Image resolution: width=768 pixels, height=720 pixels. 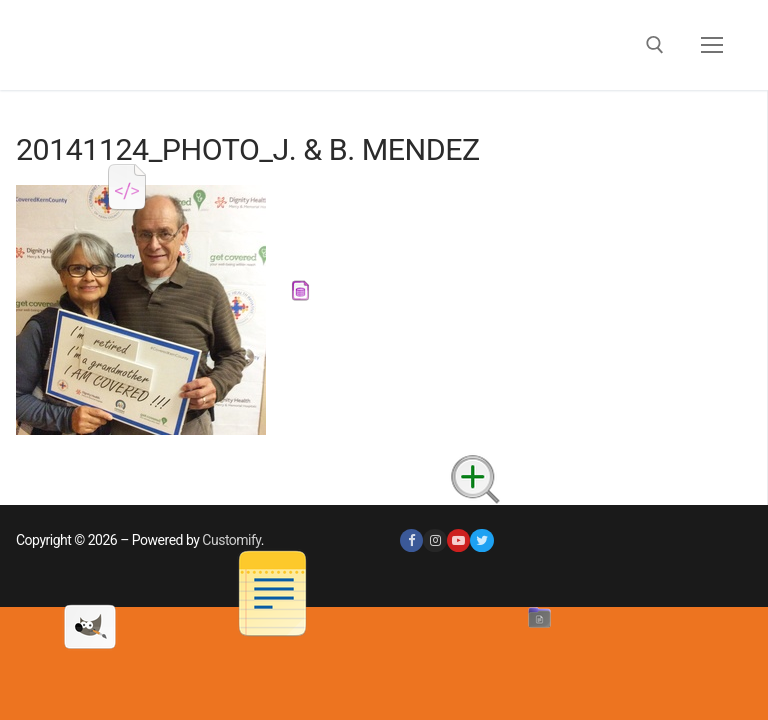 I want to click on libreoffice base database template file, so click(x=300, y=290).